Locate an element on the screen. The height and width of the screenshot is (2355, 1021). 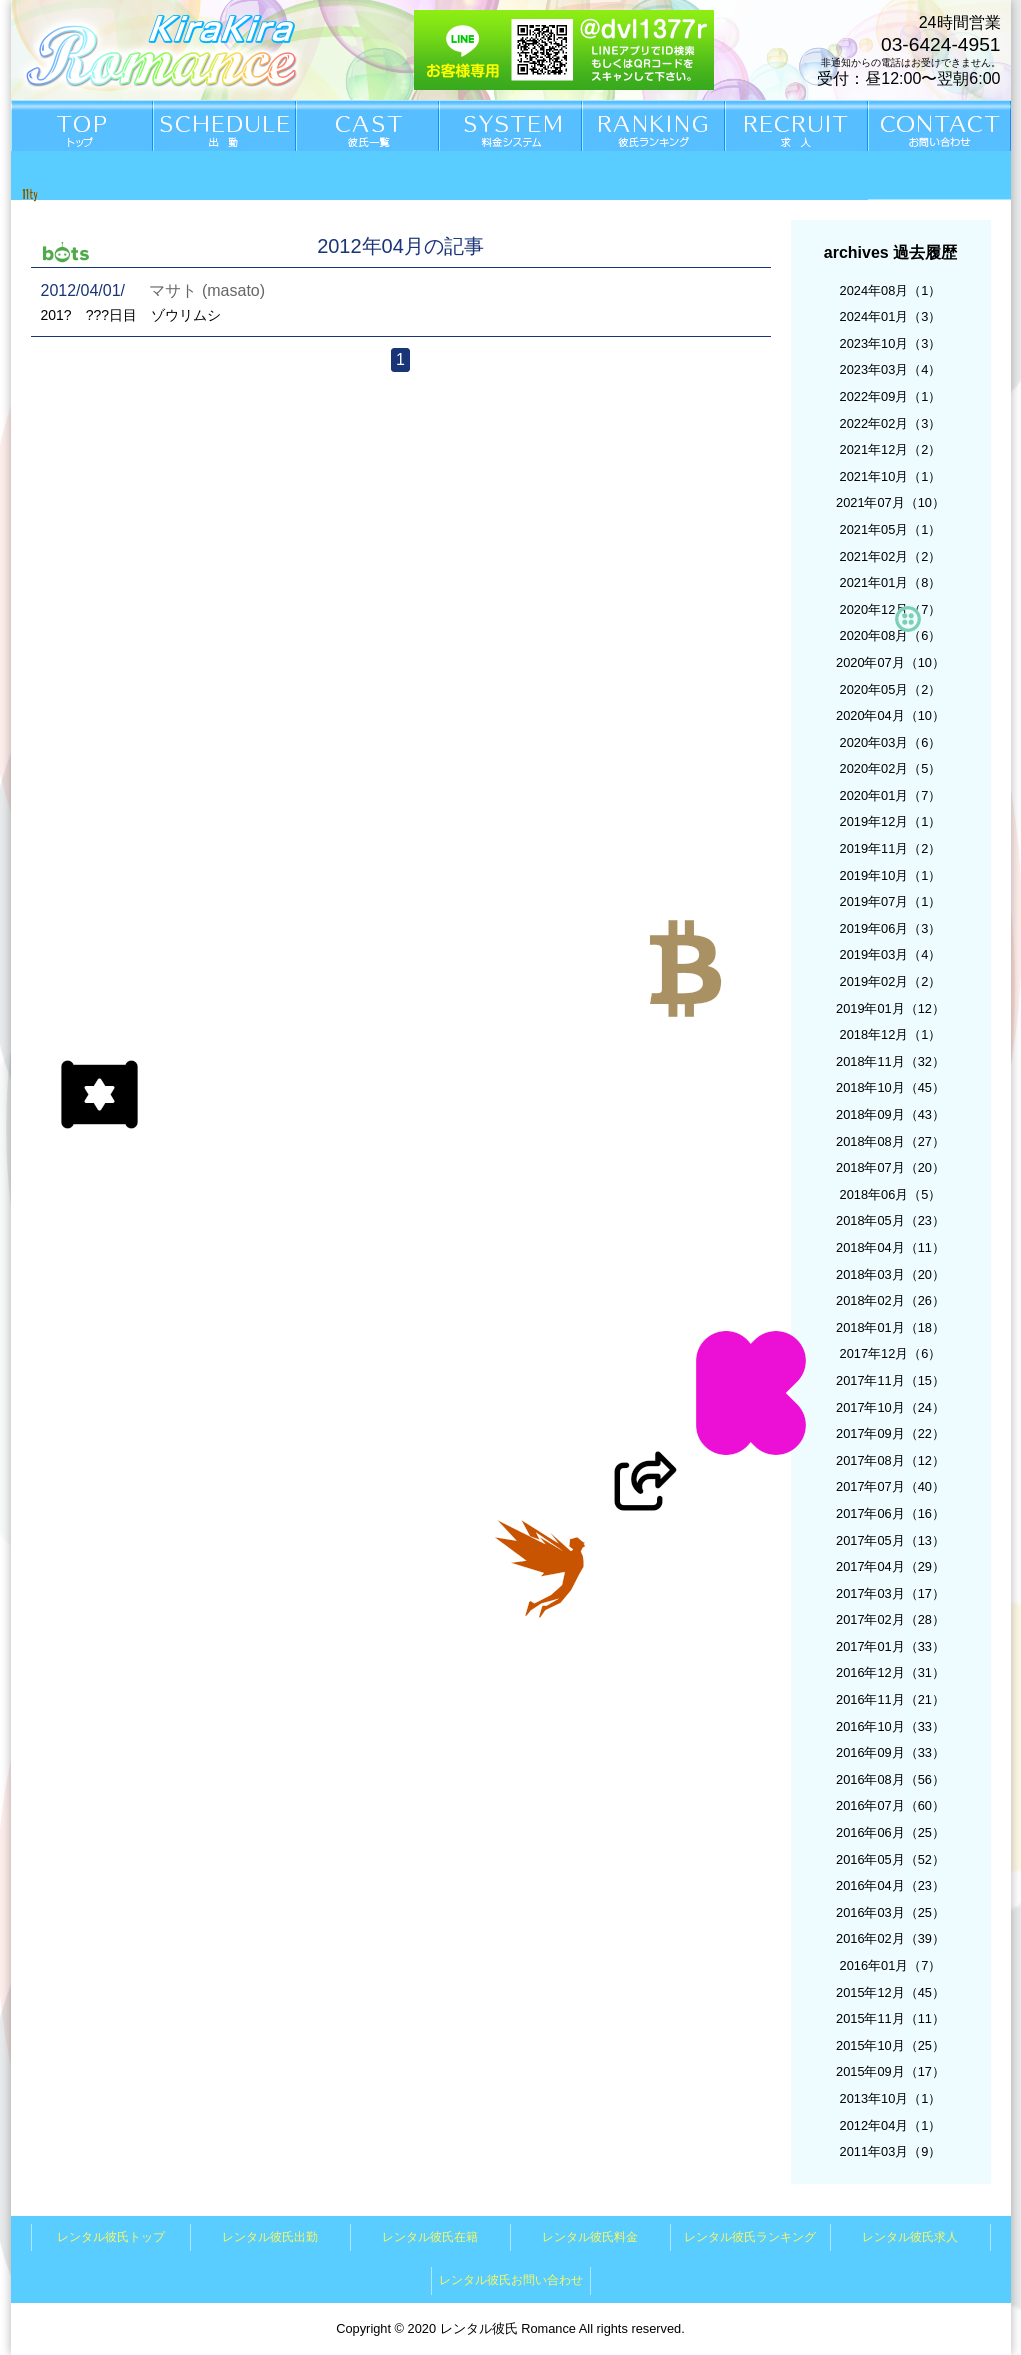
studiovinari brand logo is located at coordinates (540, 1569).